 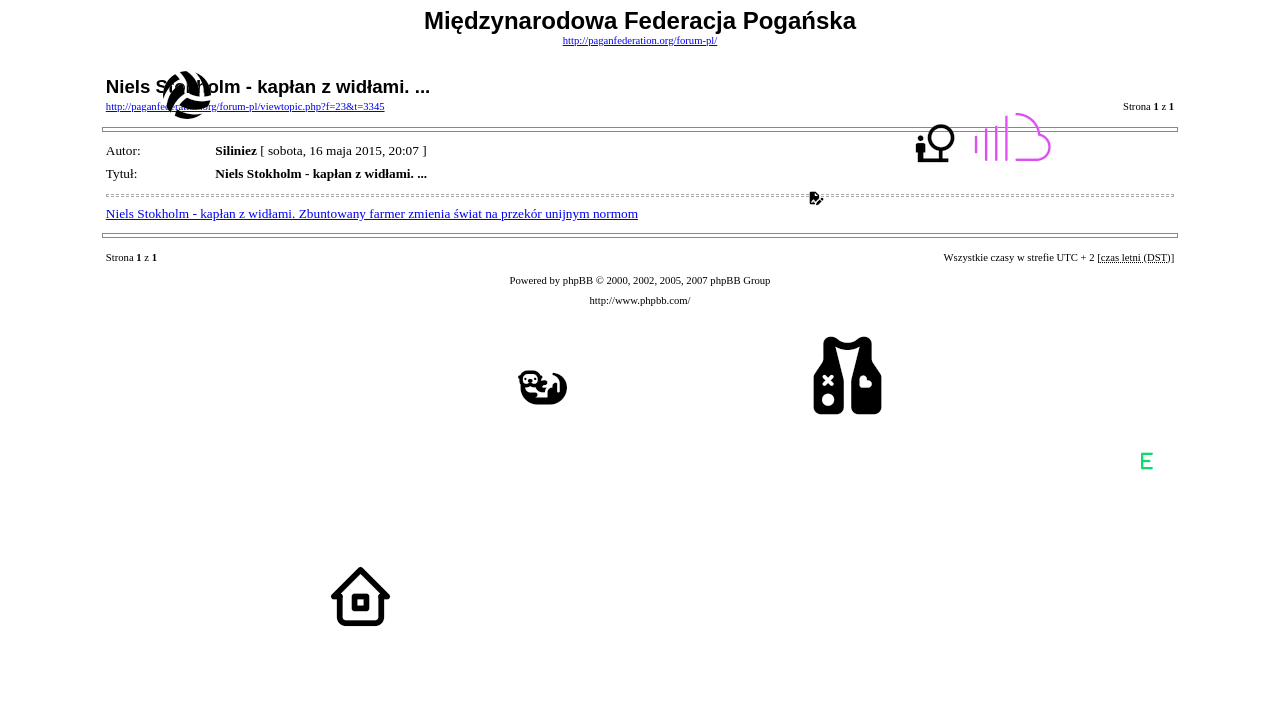 What do you see at coordinates (847, 375) in the screenshot?
I see `safety vest or protective gear settings` at bounding box center [847, 375].